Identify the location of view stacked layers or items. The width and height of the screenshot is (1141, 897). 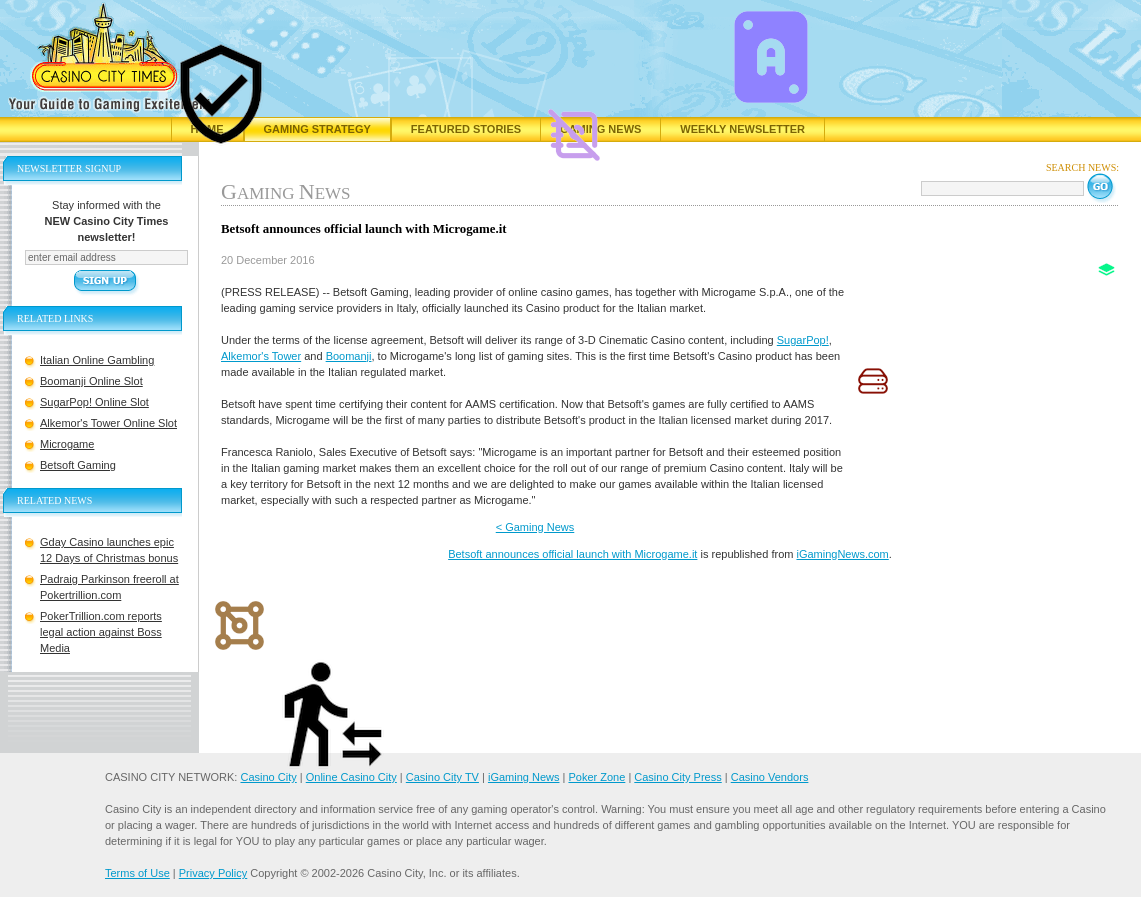
(1106, 269).